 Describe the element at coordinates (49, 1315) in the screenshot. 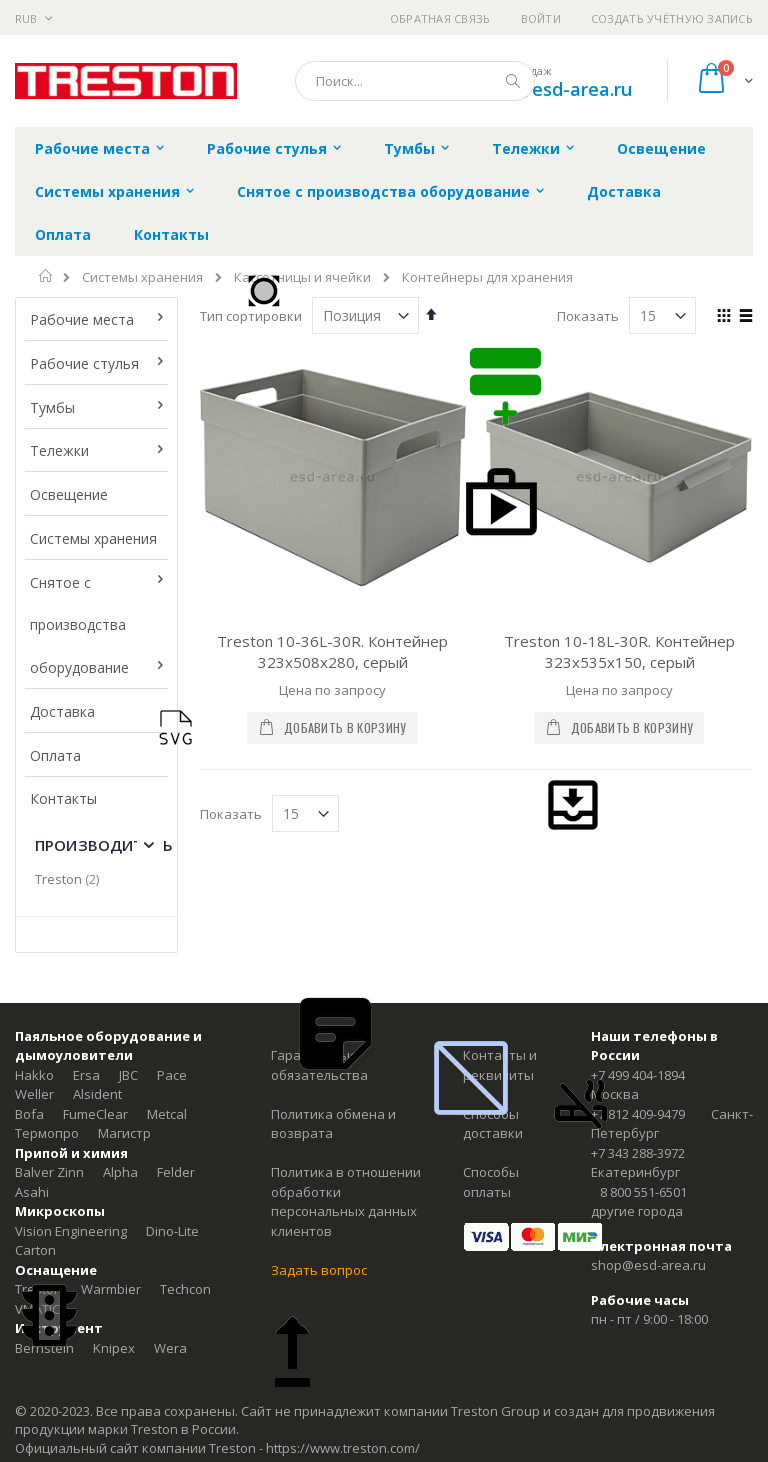

I see `view traffic conditions on map` at that location.